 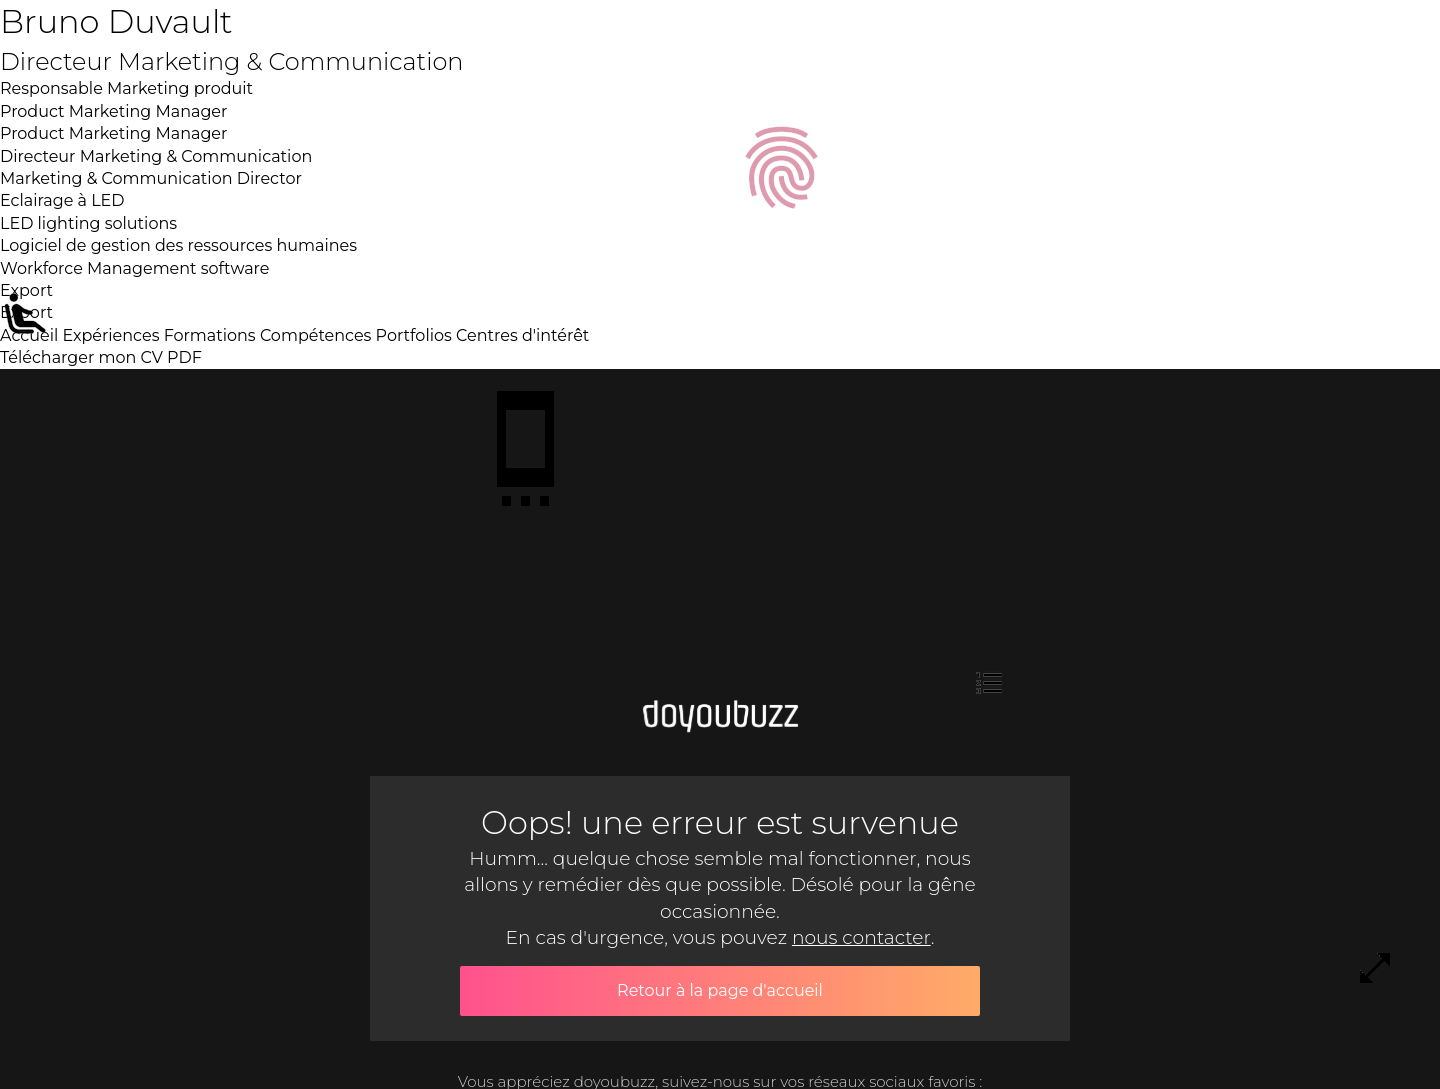 I want to click on expand to full screen, so click(x=1375, y=968).